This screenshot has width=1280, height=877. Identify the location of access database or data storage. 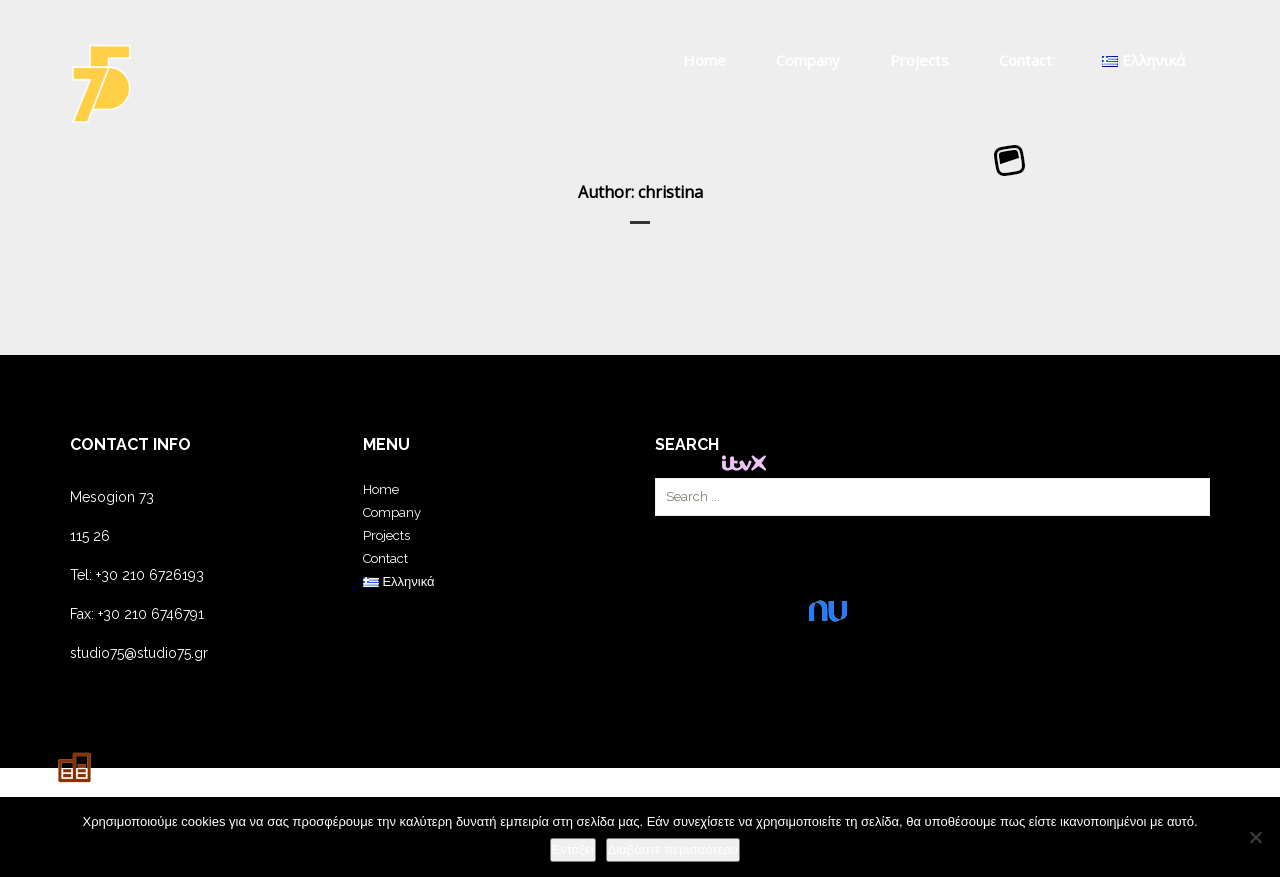
(74, 767).